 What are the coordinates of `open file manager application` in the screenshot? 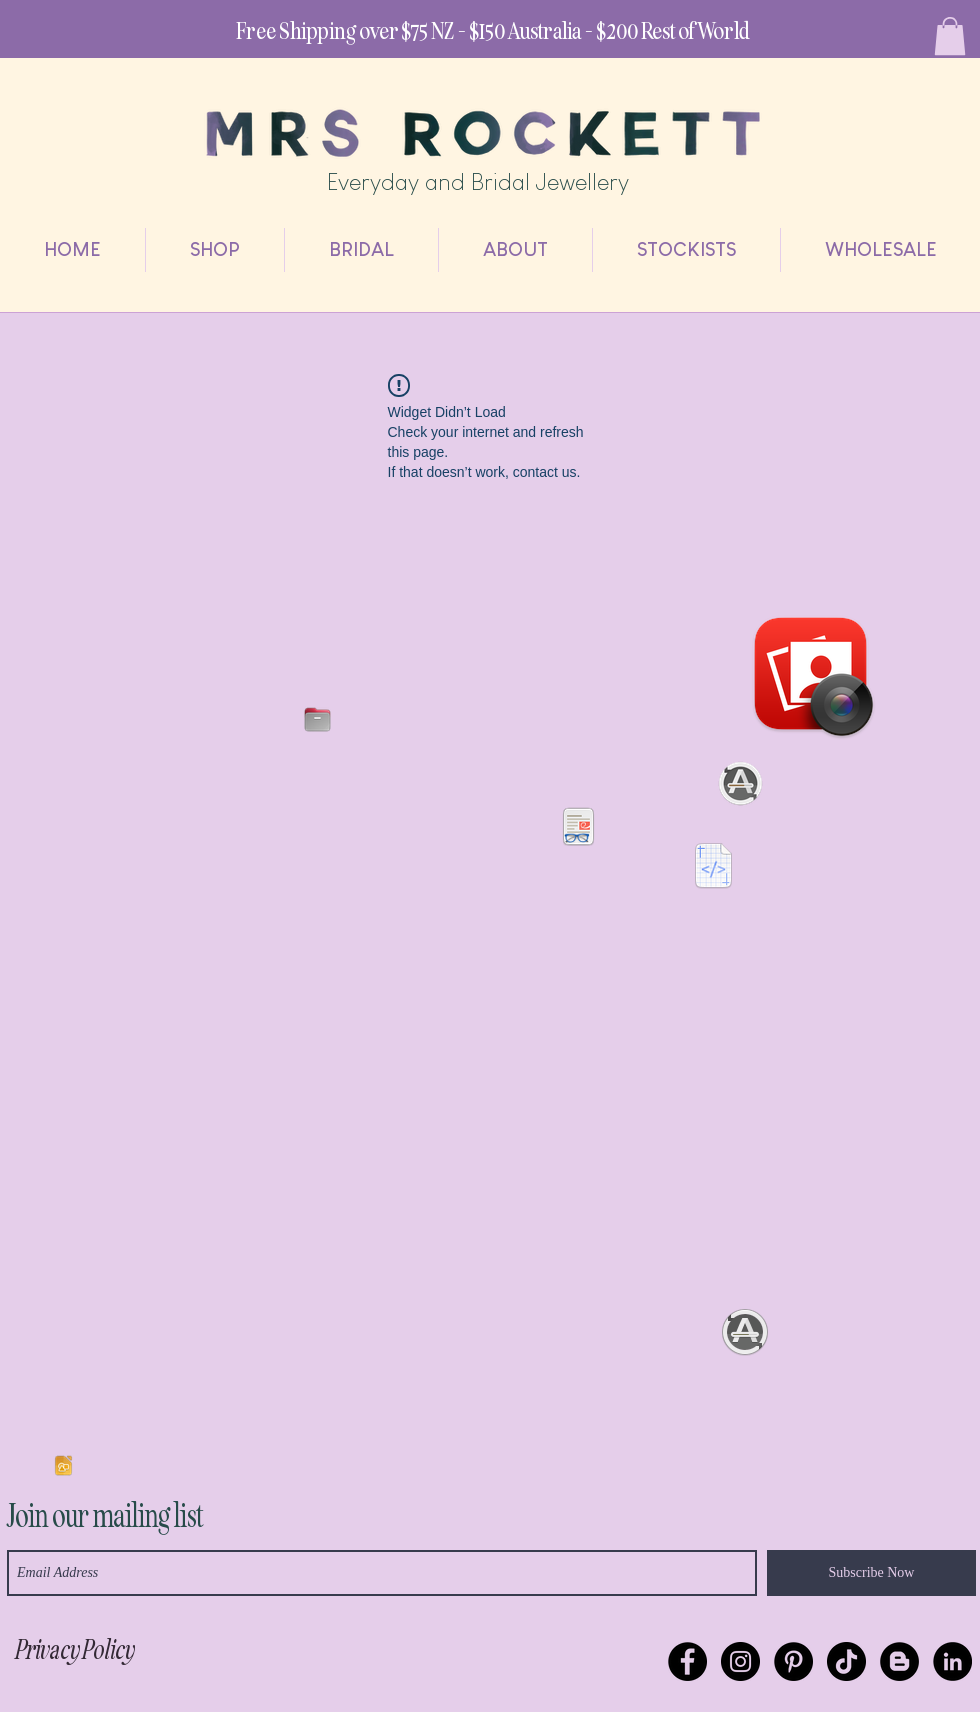 It's located at (317, 719).